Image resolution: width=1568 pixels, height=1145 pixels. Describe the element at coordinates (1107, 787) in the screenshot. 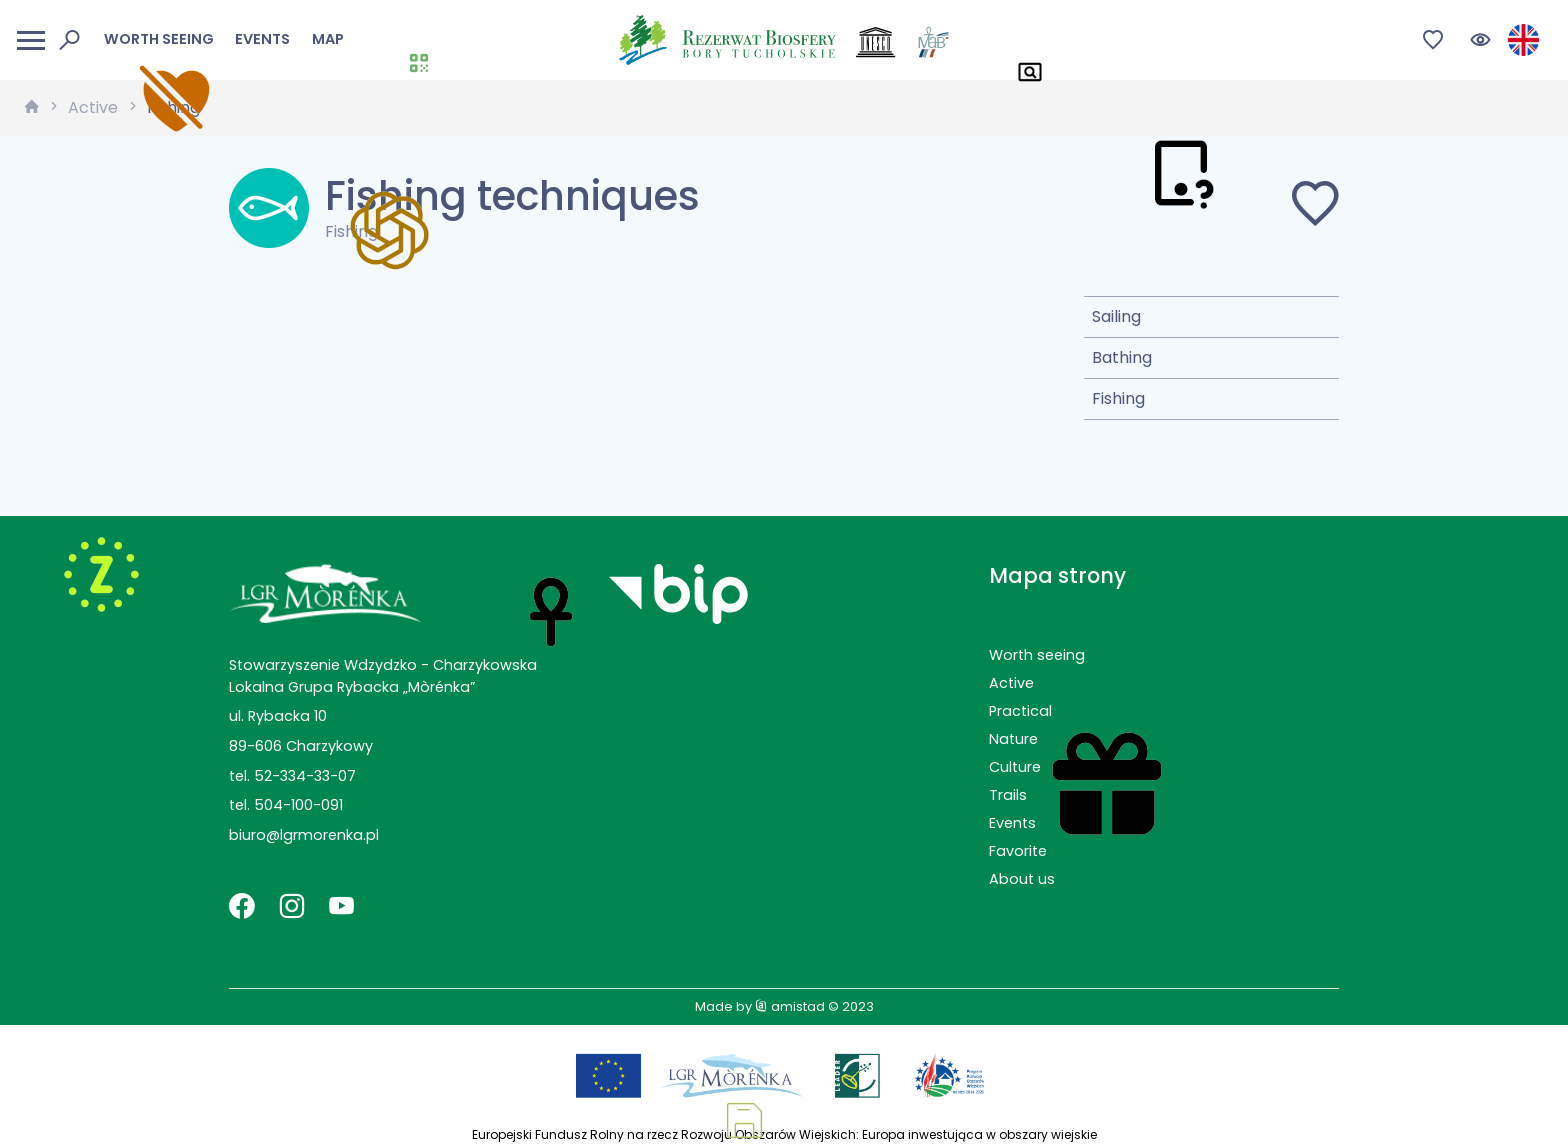

I see `view or redeem a gift` at that location.